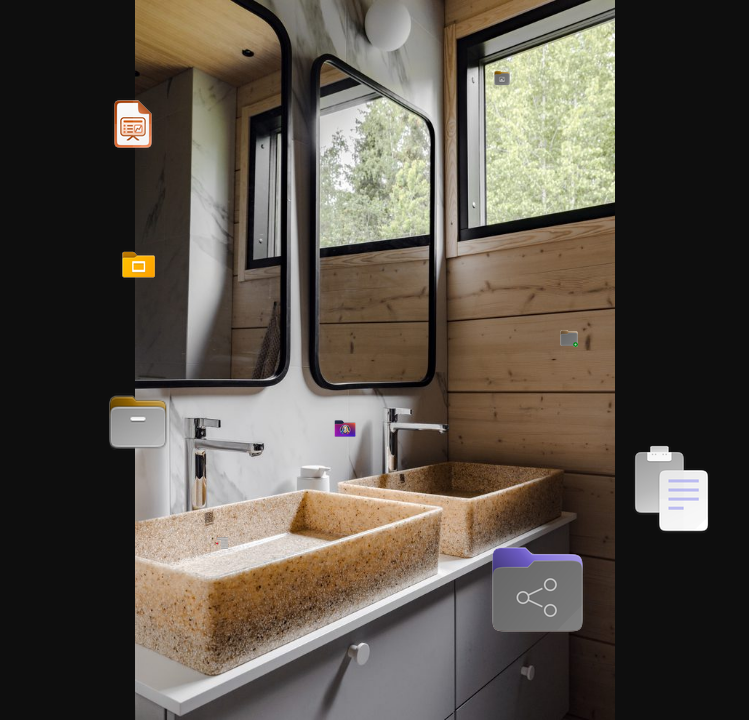 The width and height of the screenshot is (749, 720). What do you see at coordinates (133, 124) in the screenshot?
I see `open a presentation file` at bounding box center [133, 124].